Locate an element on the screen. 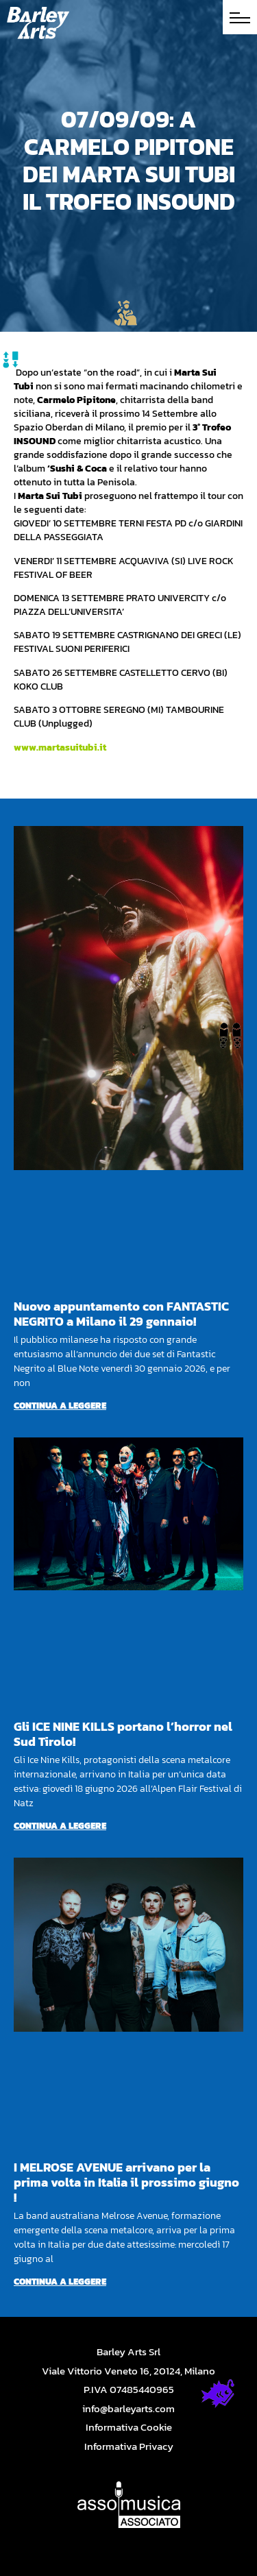 The width and height of the screenshot is (257, 2576). the empress tarot card is located at coordinates (126, 313).